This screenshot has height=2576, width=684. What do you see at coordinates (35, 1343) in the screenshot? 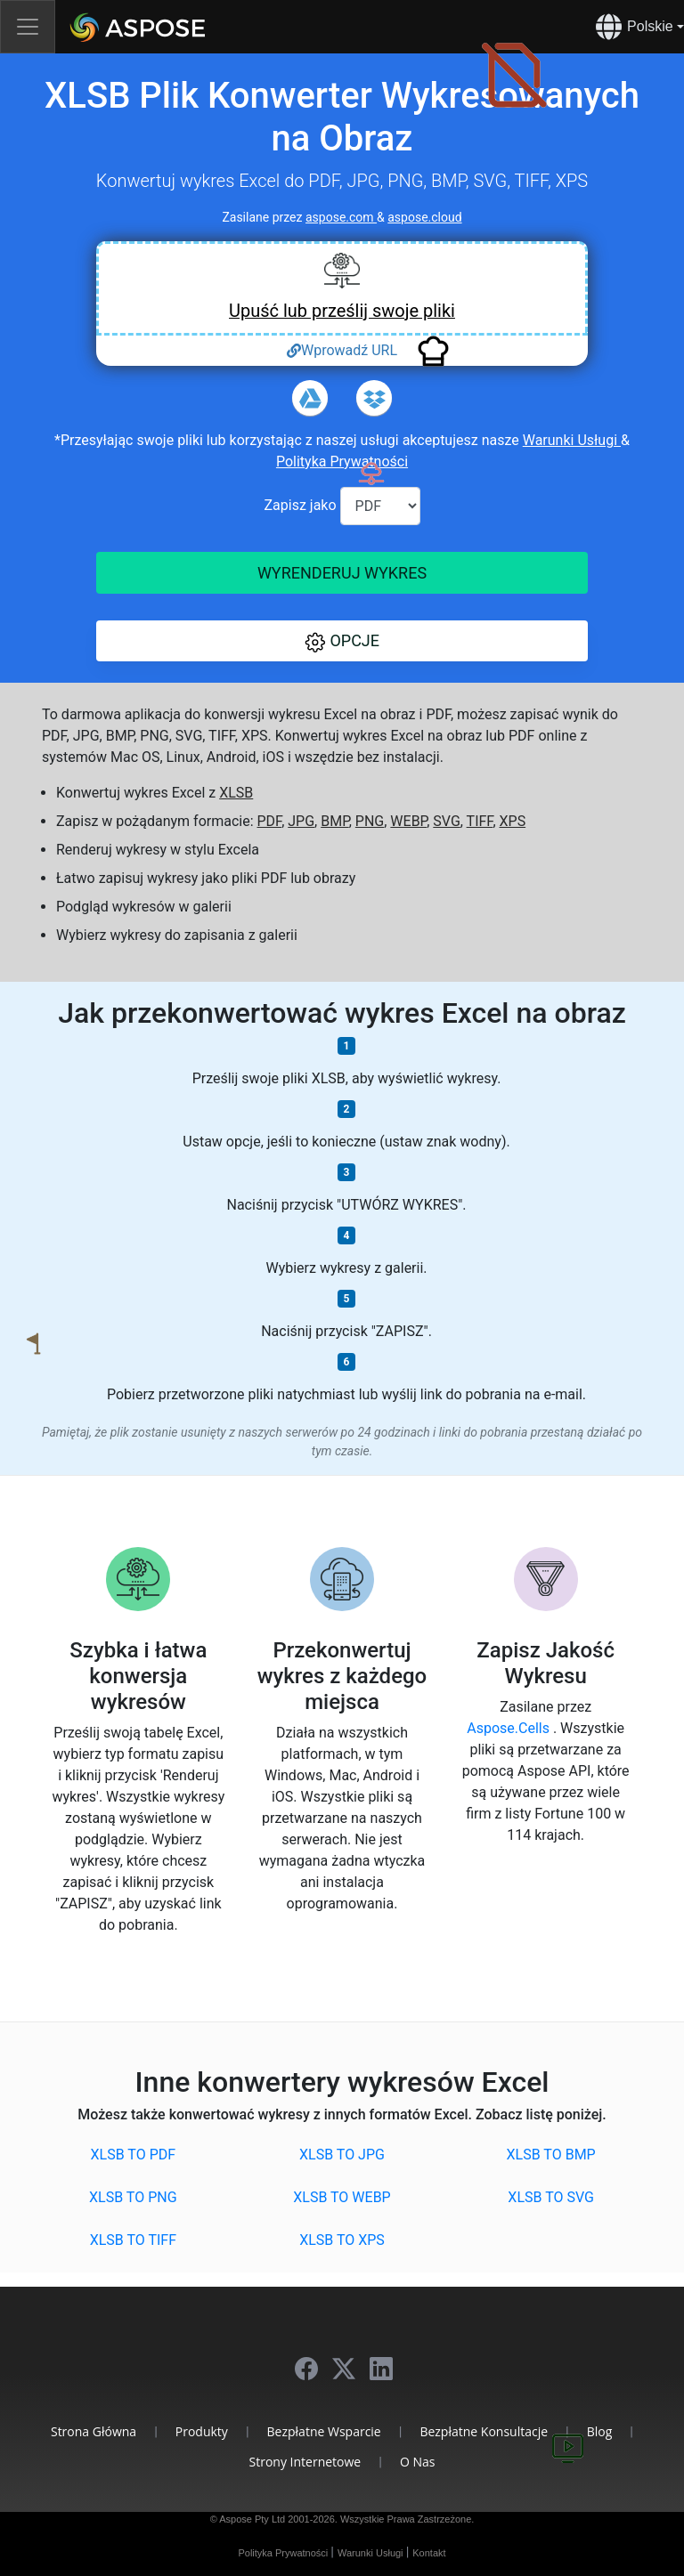
I see `flag or mark an important item` at bounding box center [35, 1343].